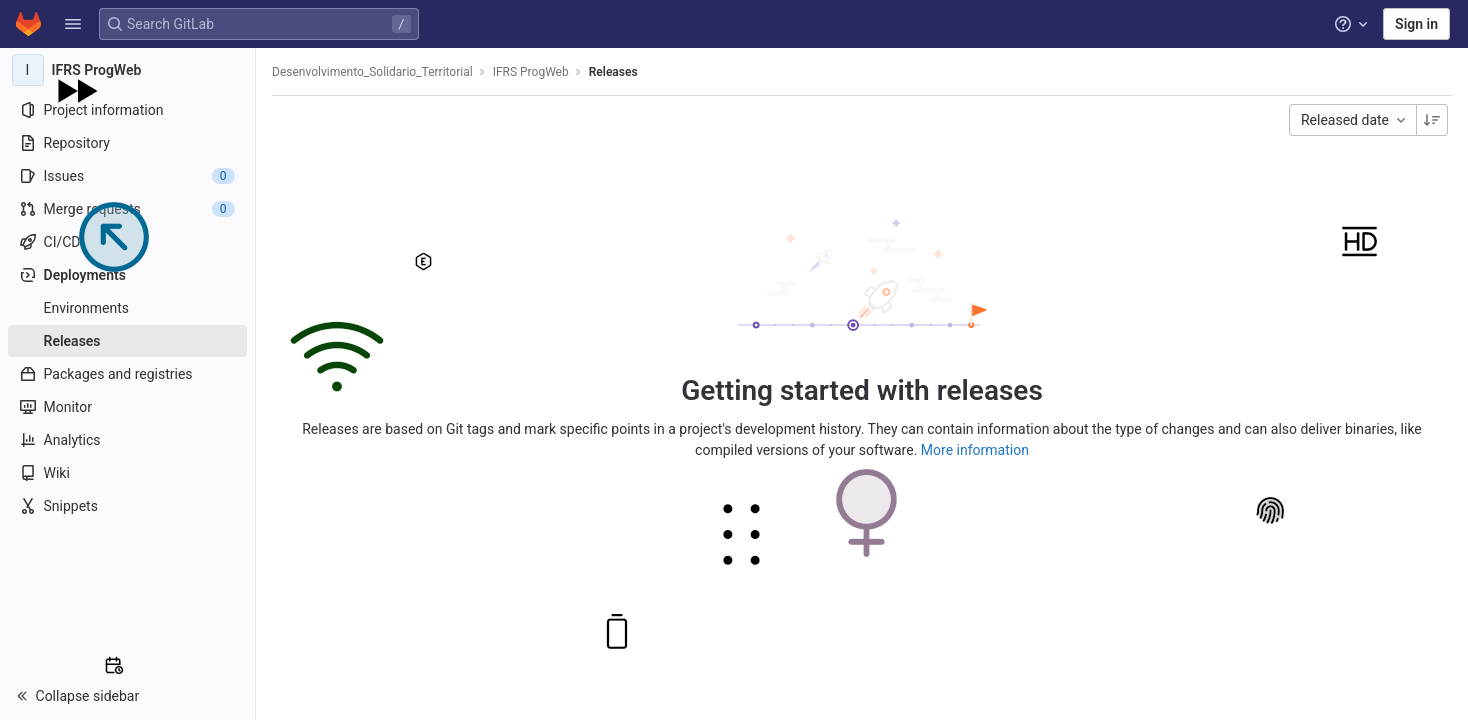 Image resolution: width=1468 pixels, height=720 pixels. Describe the element at coordinates (617, 632) in the screenshot. I see `indicates empty or depleted battery` at that location.